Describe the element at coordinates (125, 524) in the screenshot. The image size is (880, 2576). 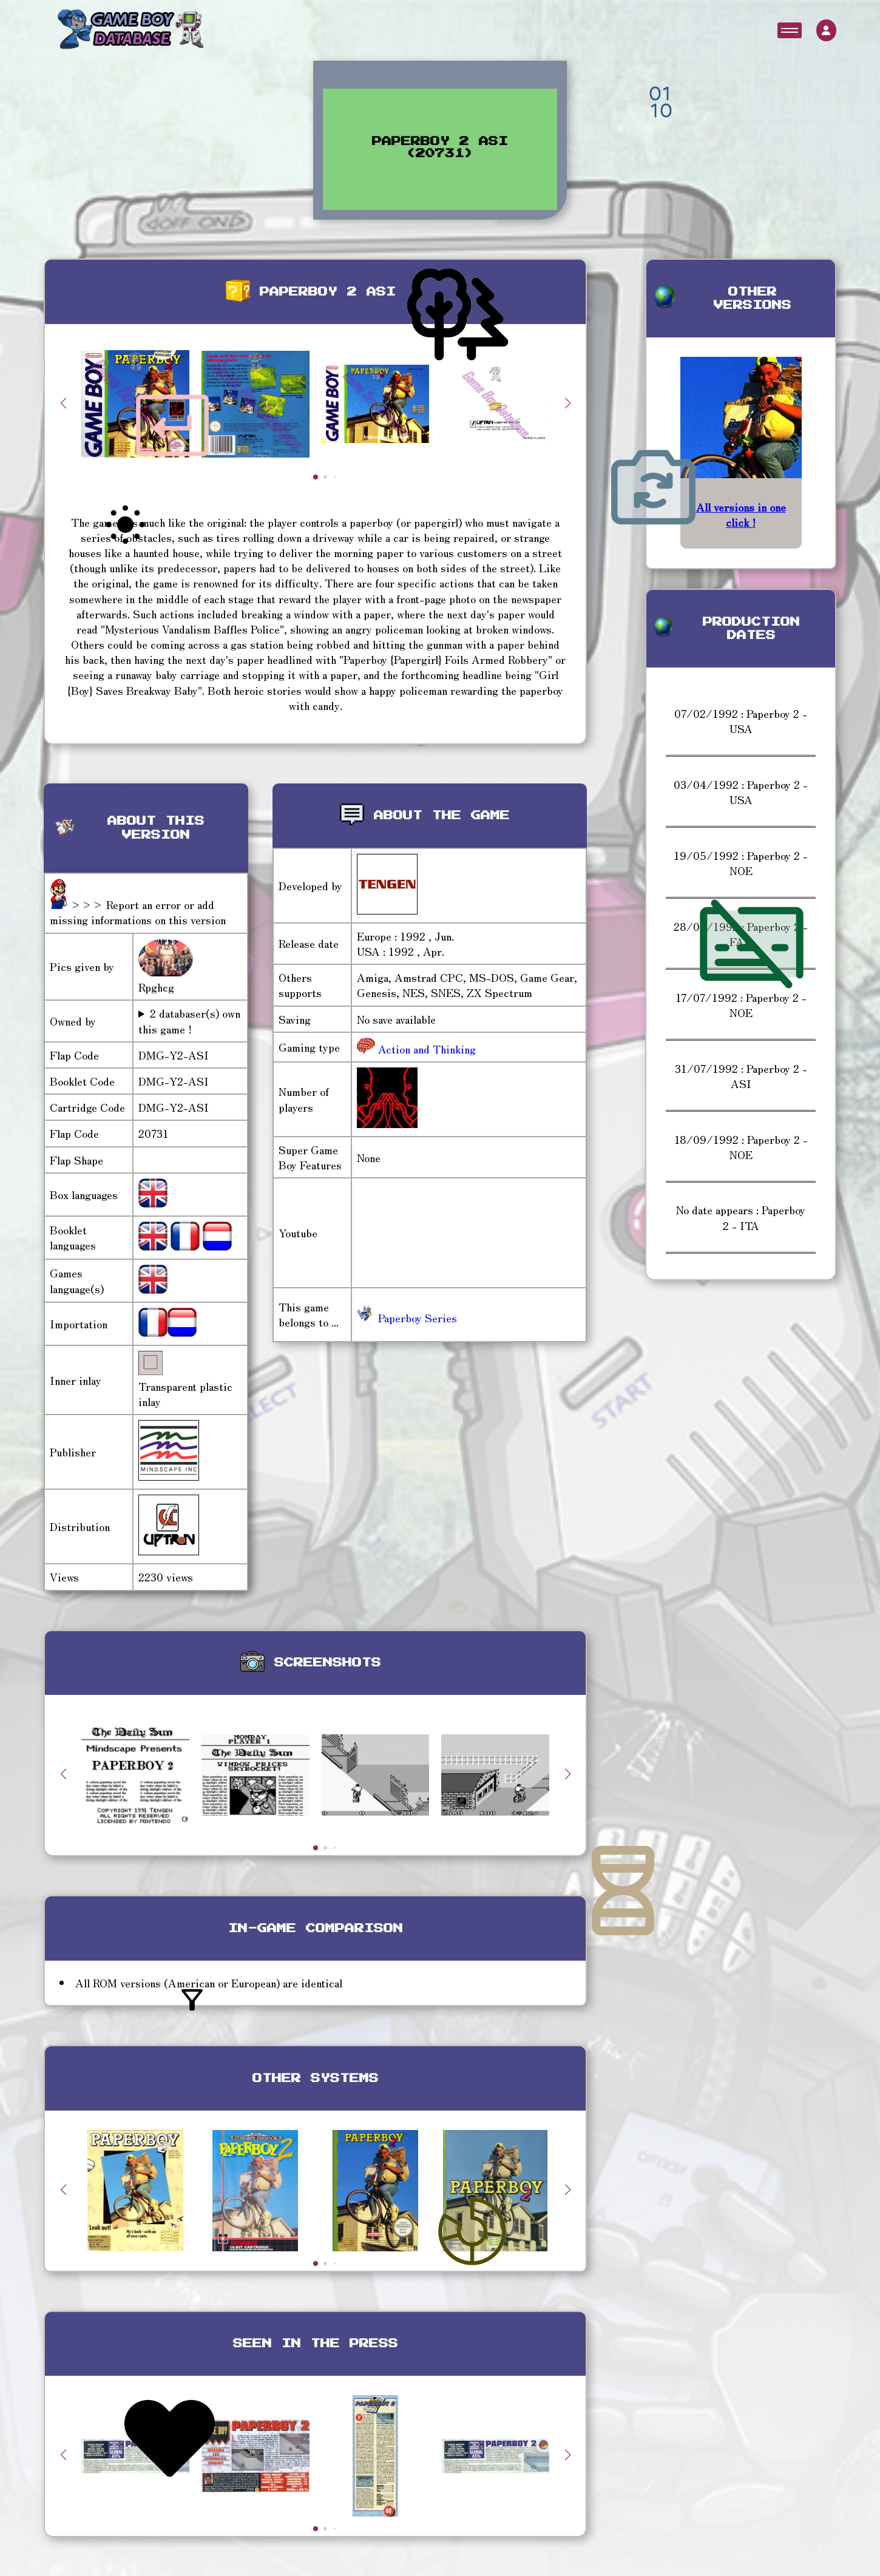
I see `decrease screen brightness` at that location.